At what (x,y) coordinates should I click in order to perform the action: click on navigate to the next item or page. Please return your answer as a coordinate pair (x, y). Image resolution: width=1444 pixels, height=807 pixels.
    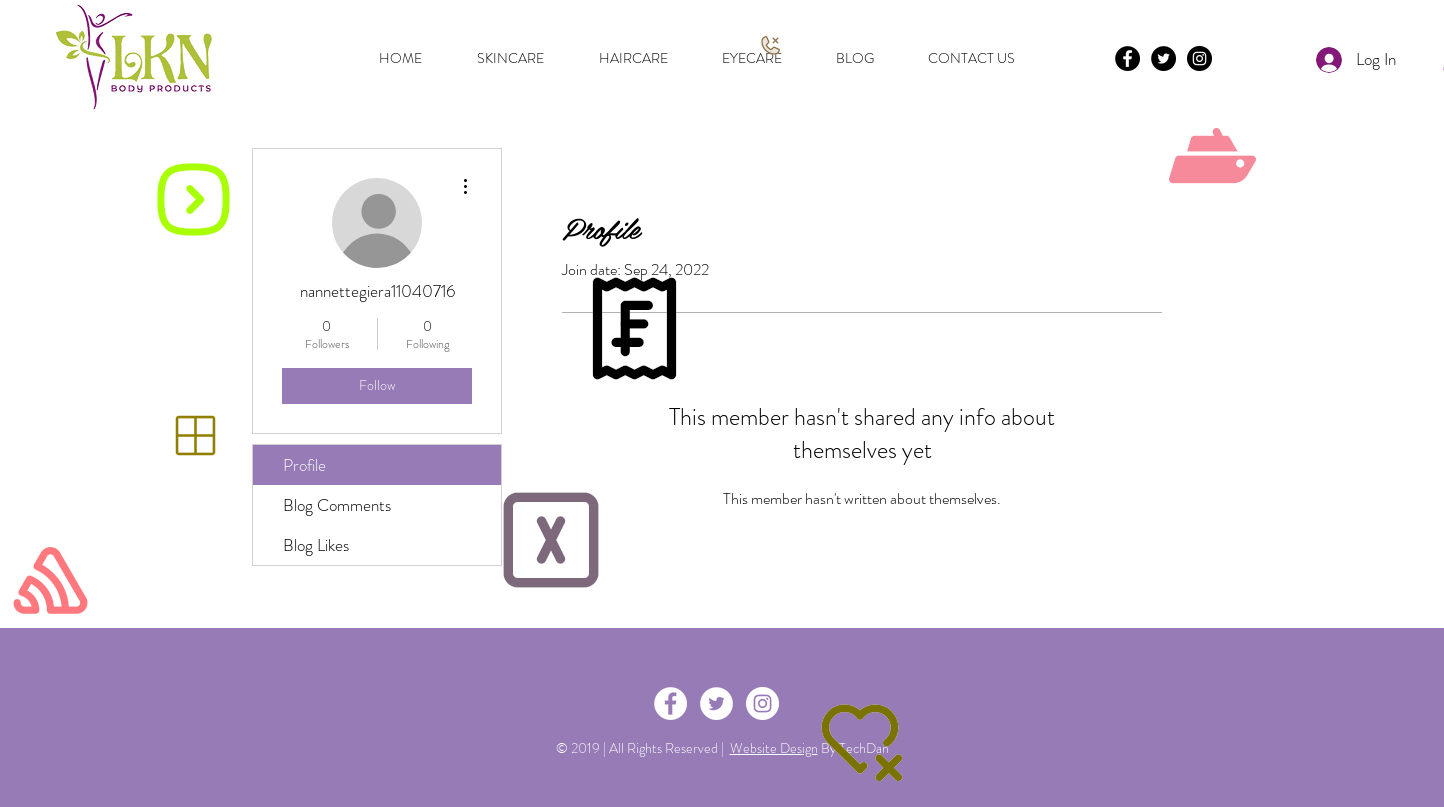
    Looking at the image, I should click on (193, 199).